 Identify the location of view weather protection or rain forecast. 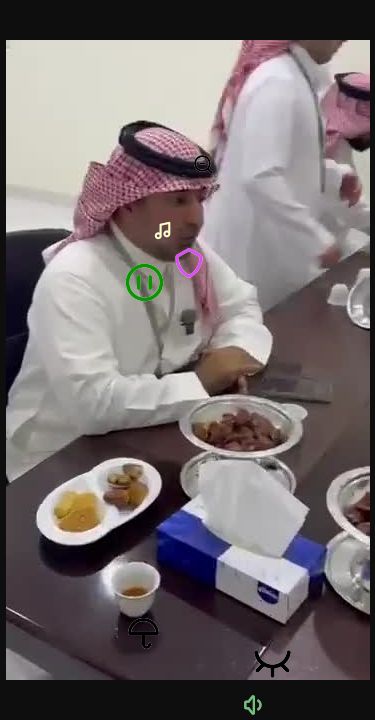
(143, 633).